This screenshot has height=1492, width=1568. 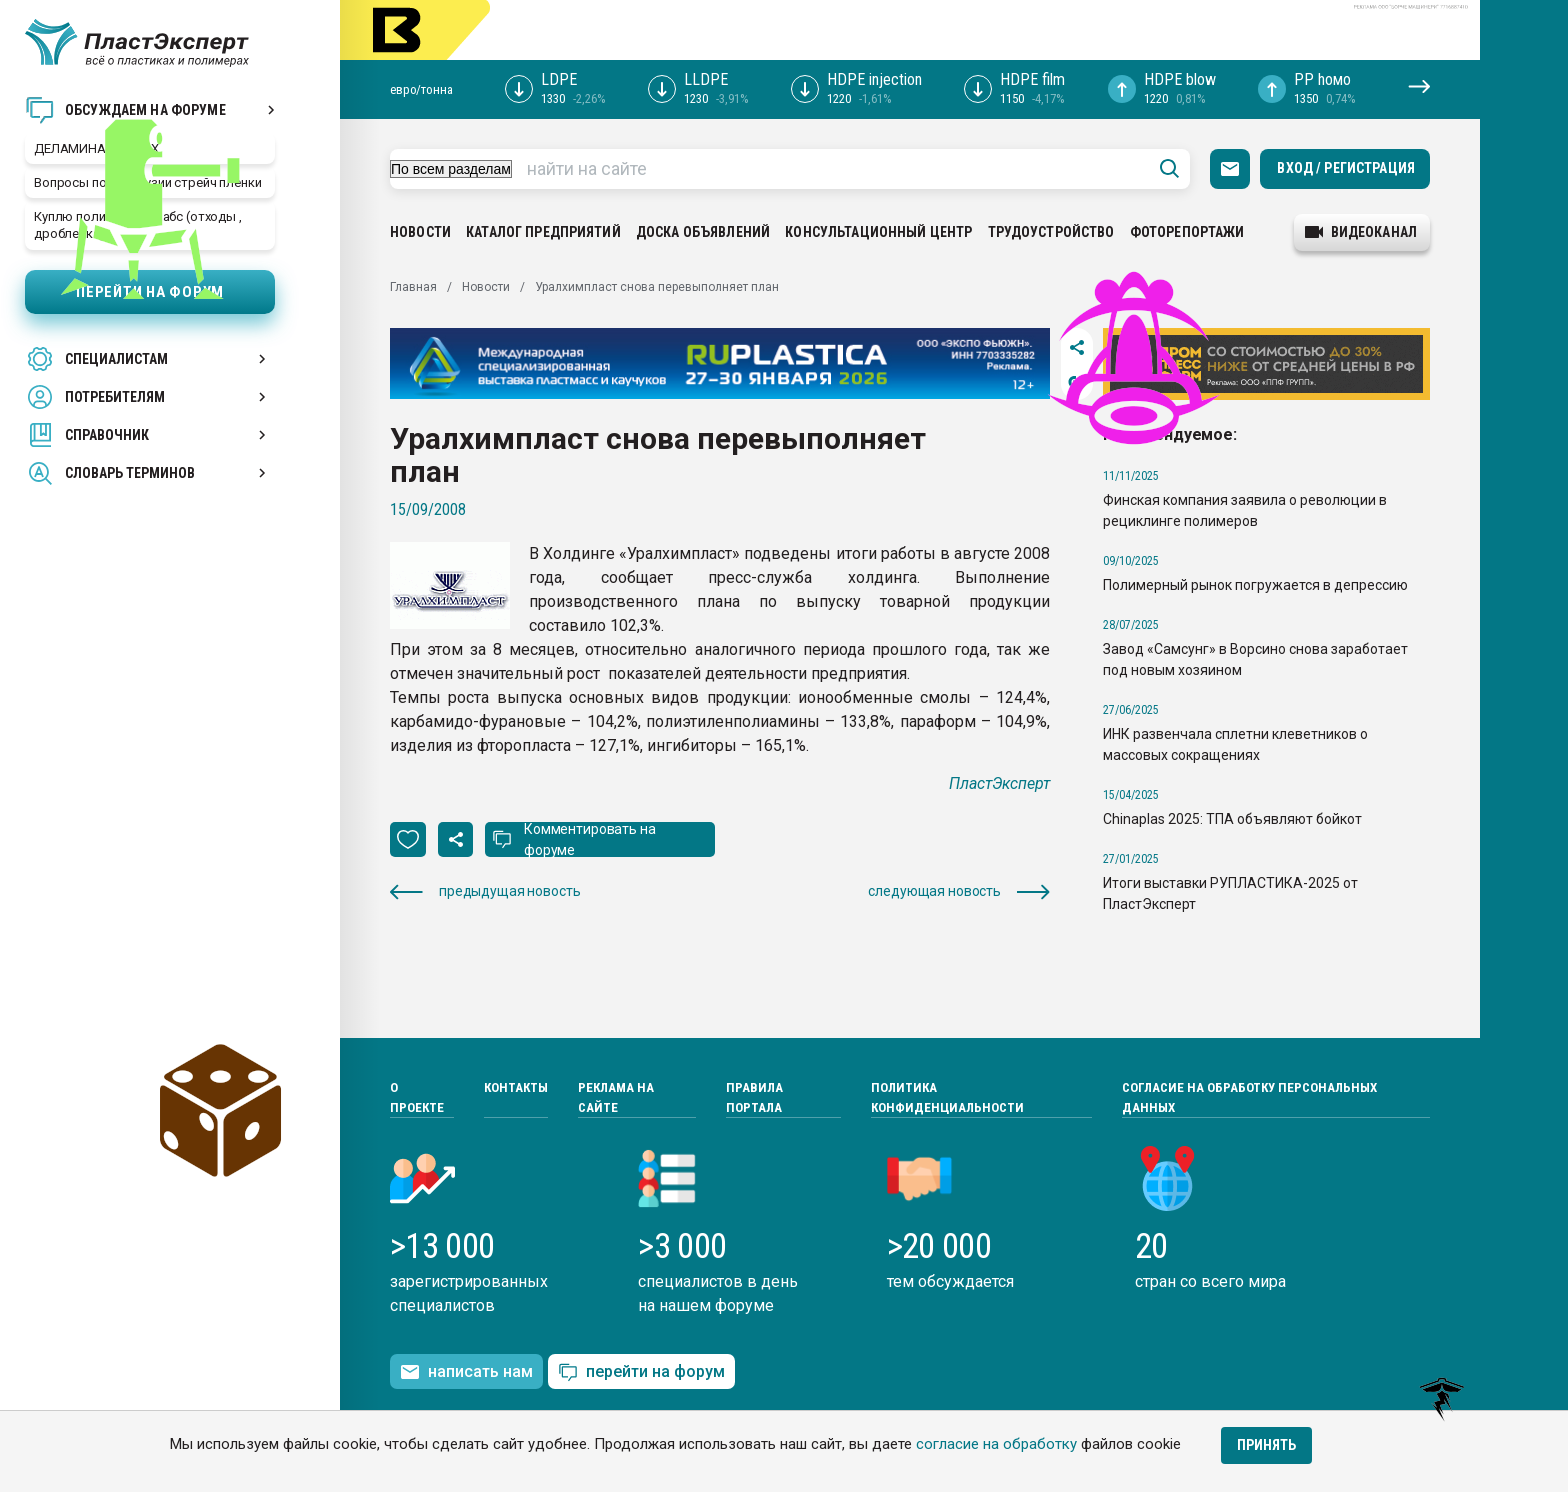 What do you see at coordinates (220, 1111) in the screenshot?
I see `roll the dice or randomize` at bounding box center [220, 1111].